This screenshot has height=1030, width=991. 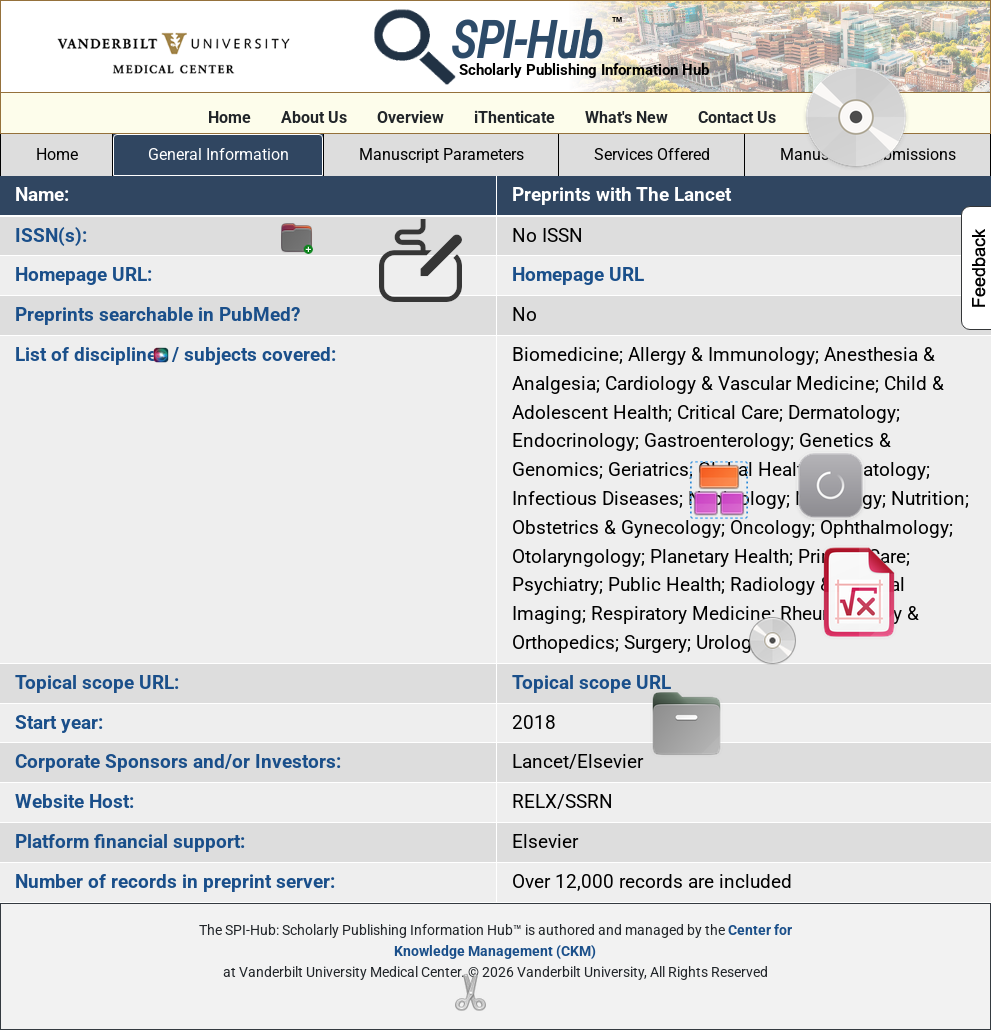 What do you see at coordinates (830, 486) in the screenshot?
I see `access startup screen or boot settings` at bounding box center [830, 486].